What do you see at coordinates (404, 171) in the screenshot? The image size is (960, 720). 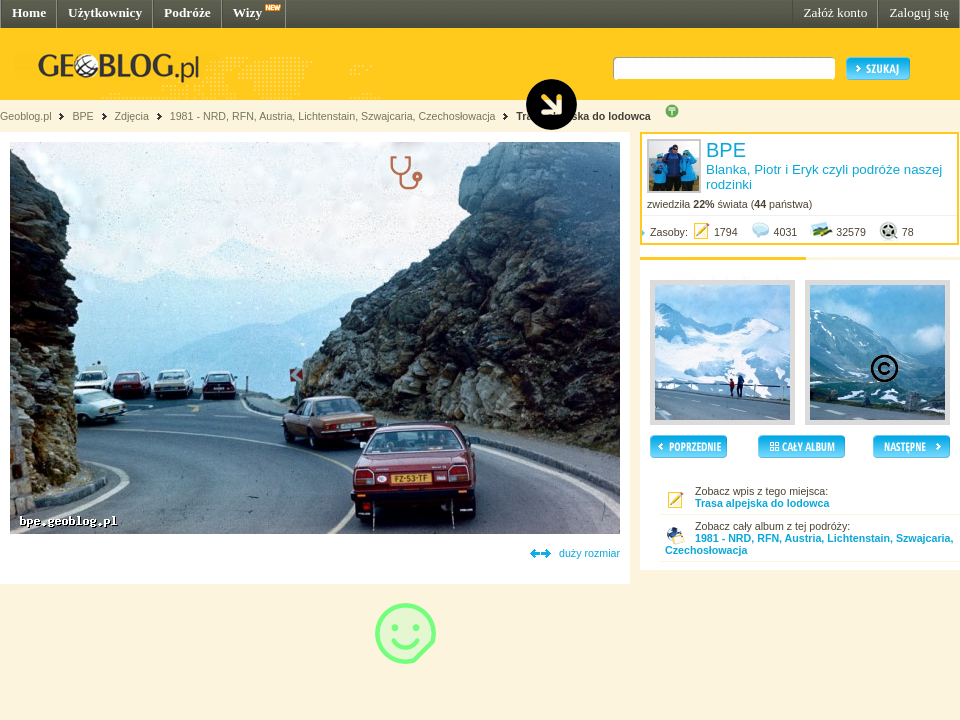 I see `access health or medical features` at bounding box center [404, 171].